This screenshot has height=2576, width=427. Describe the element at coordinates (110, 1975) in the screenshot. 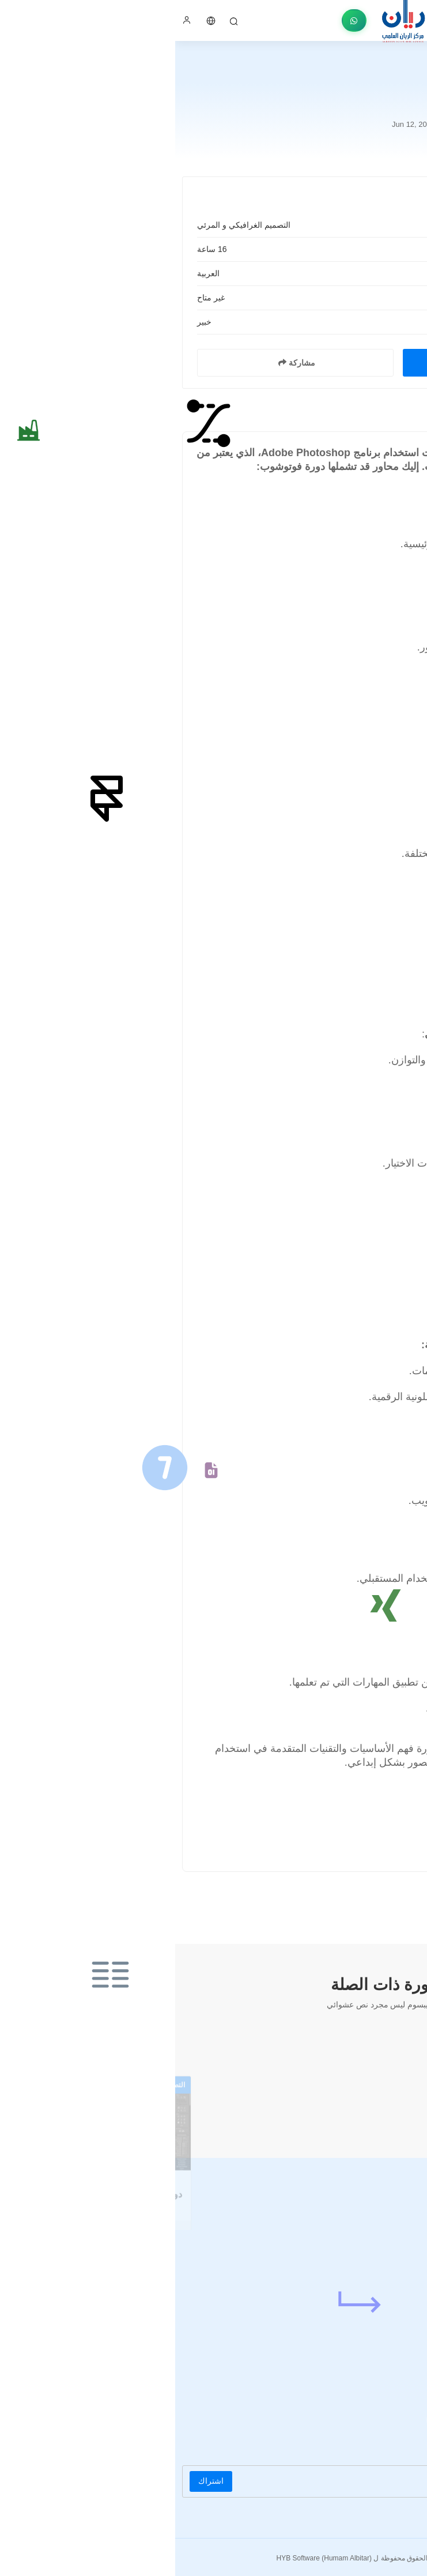

I see `switch to multi-column text layout` at that location.